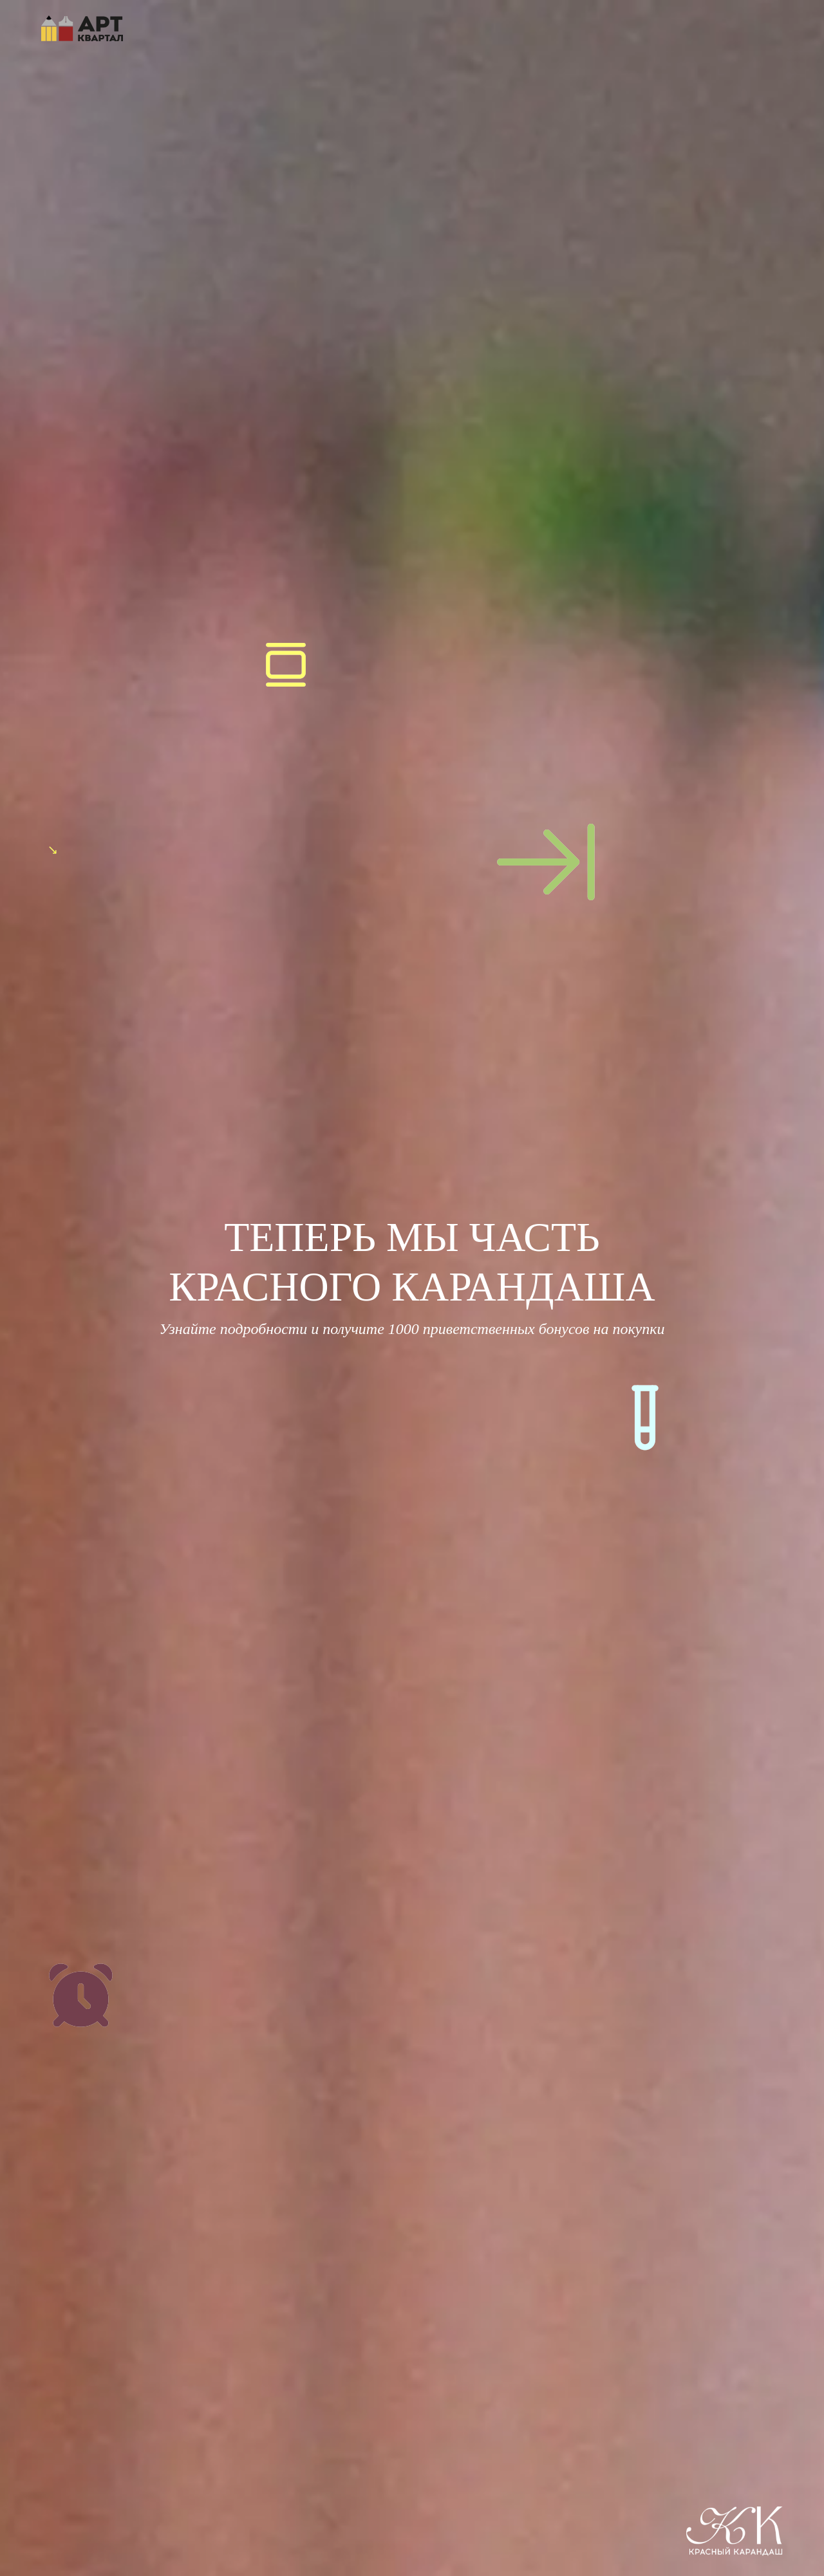 This screenshot has width=824, height=2576. Describe the element at coordinates (548, 862) in the screenshot. I see `move item to the end of a list` at that location.